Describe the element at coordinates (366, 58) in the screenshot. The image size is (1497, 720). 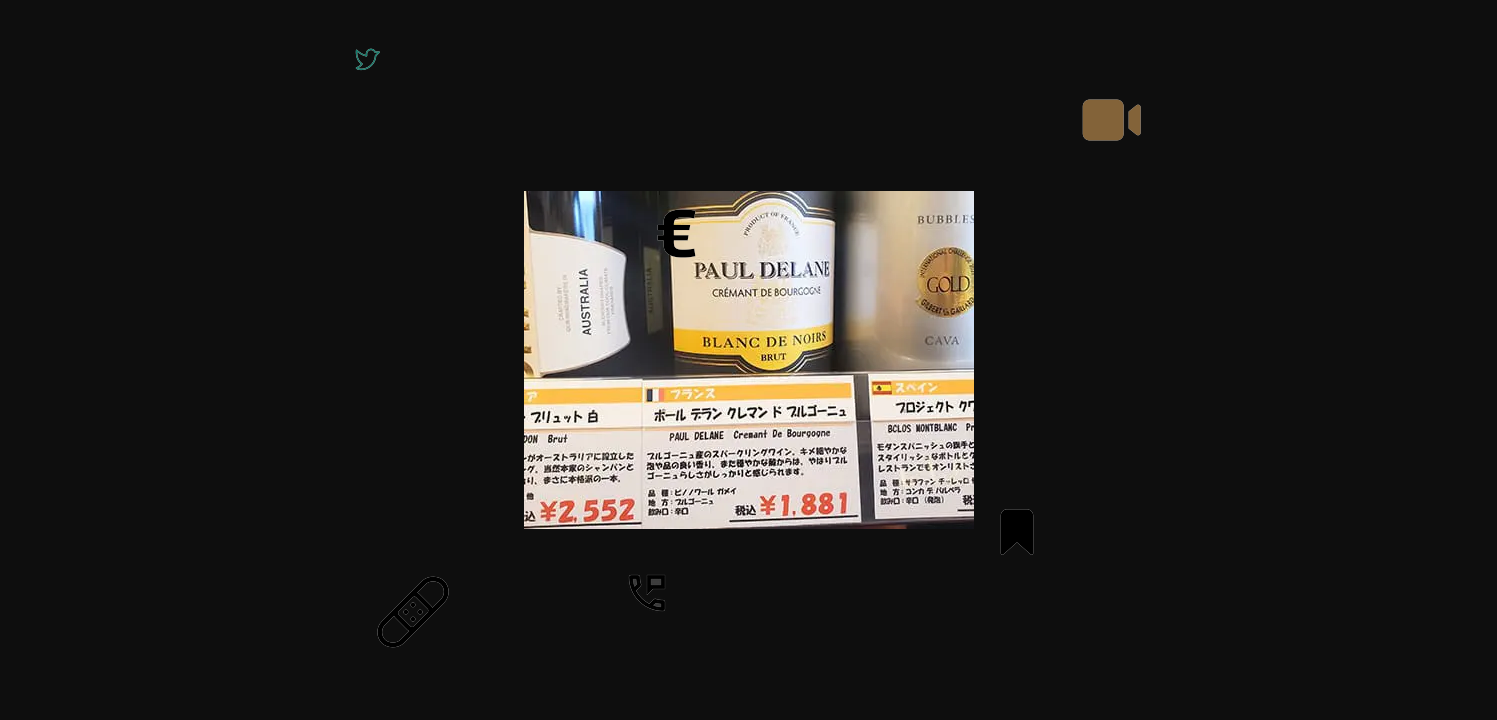
I see `share to twitter` at that location.